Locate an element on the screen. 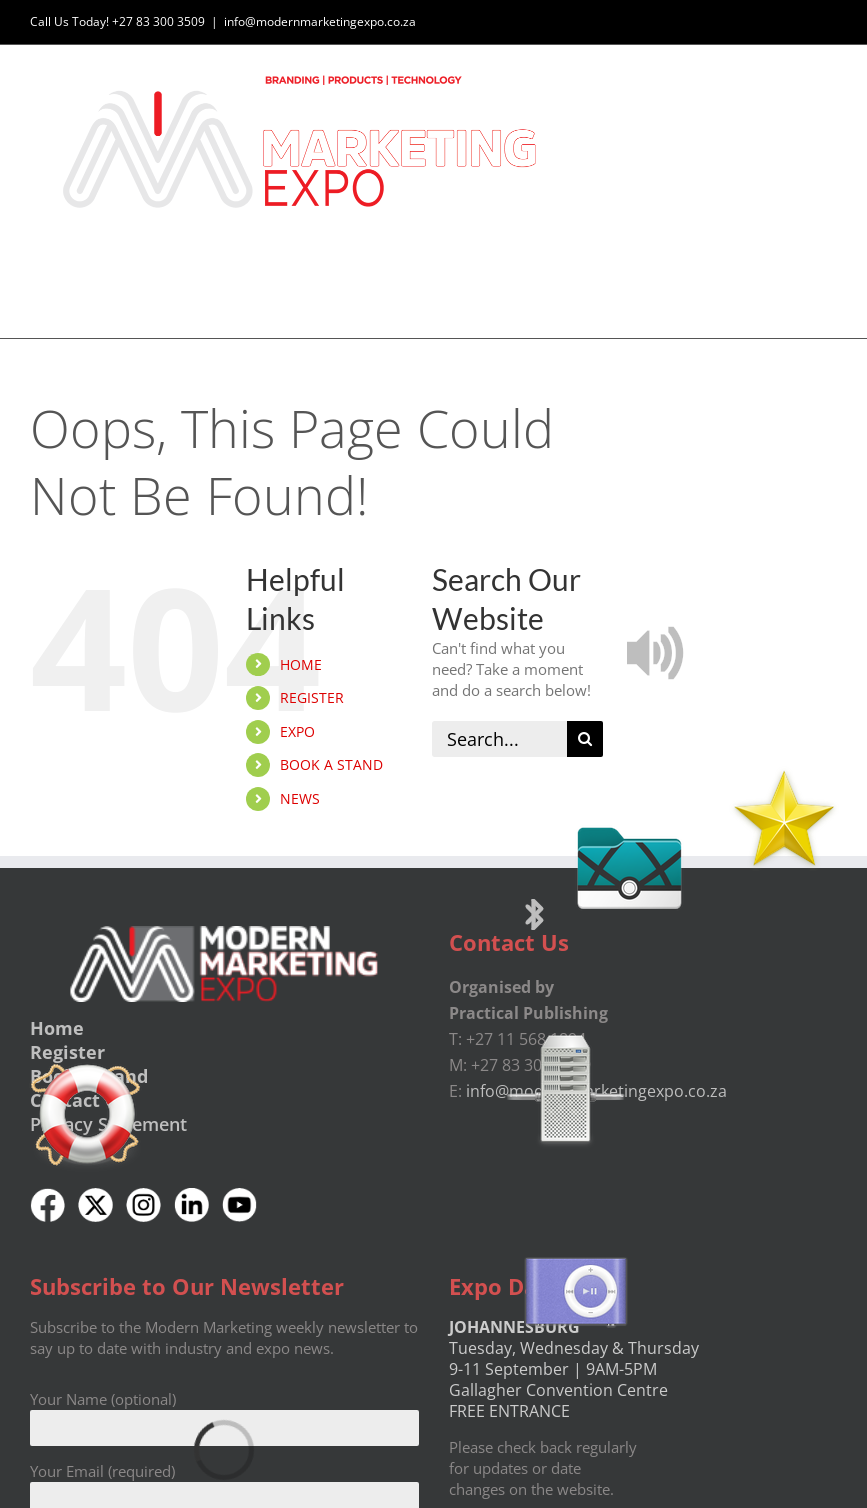 The height and width of the screenshot is (1508, 867). access network server settings is located at coordinates (565, 1090).